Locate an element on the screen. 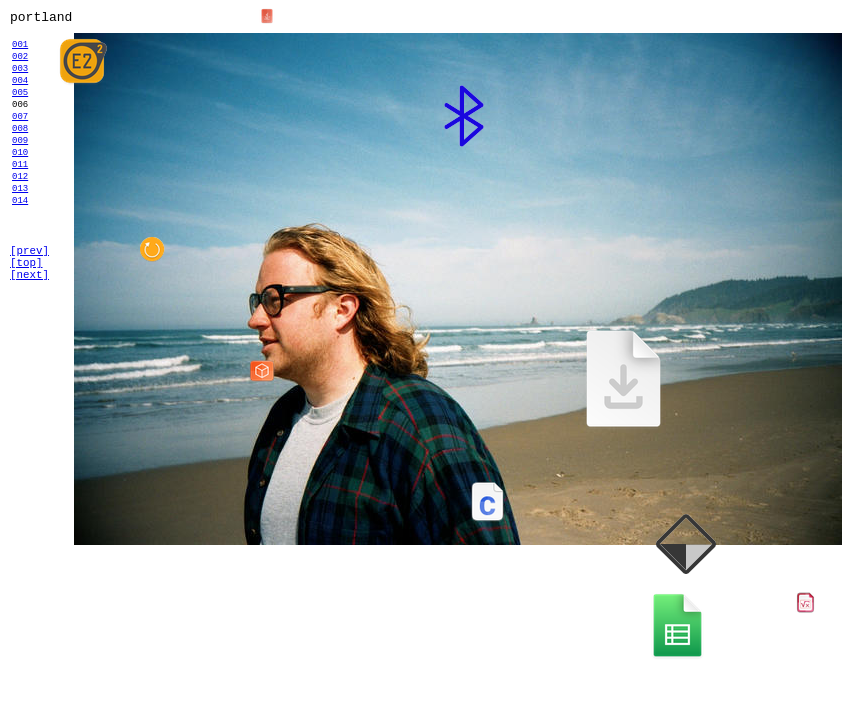 This screenshot has width=844, height=720. open fragments torrent client is located at coordinates (686, 544).